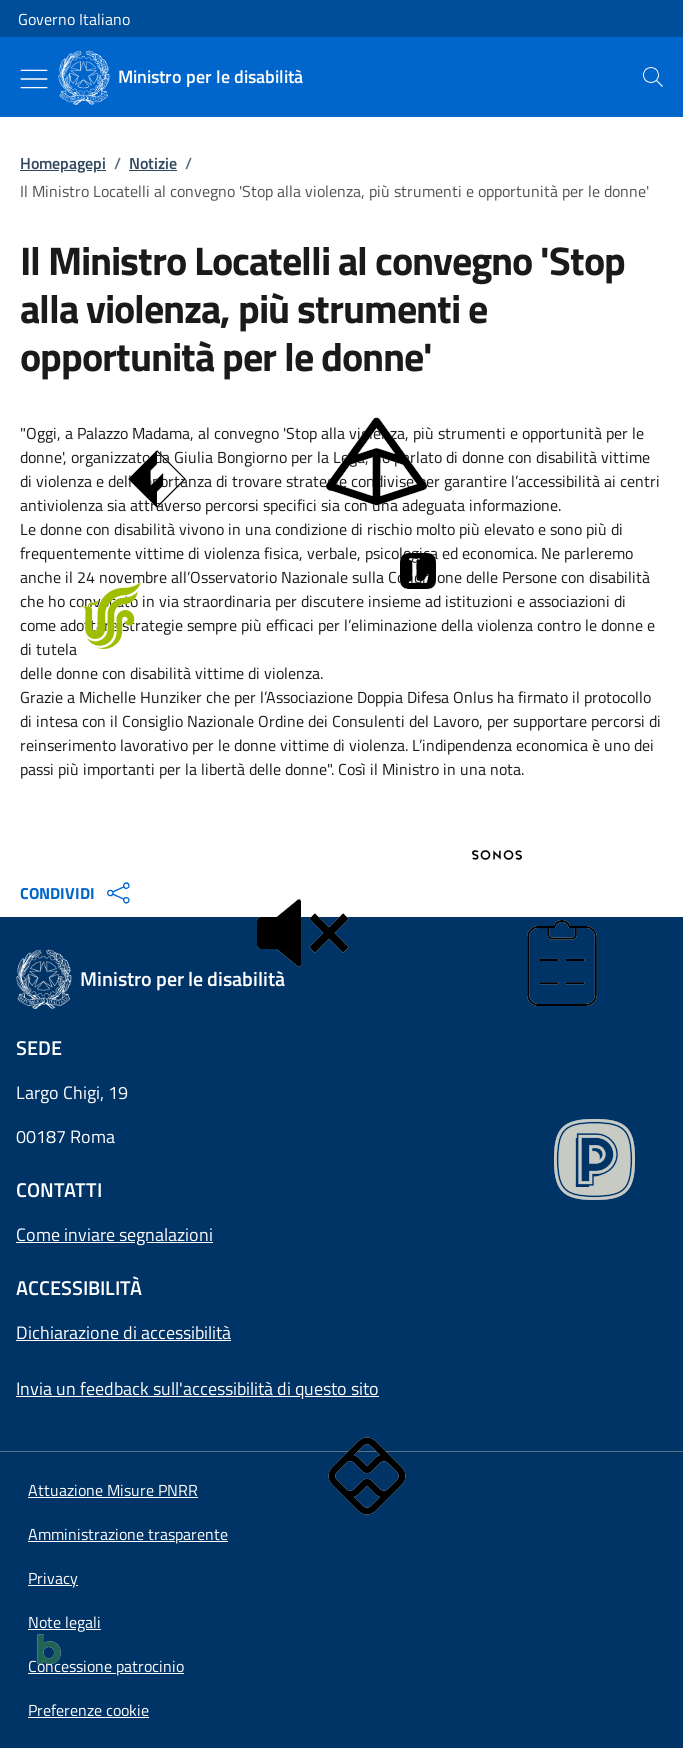 Image resolution: width=683 pixels, height=1748 pixels. What do you see at coordinates (594, 1159) in the screenshot?
I see `open peerlist profile or app` at bounding box center [594, 1159].